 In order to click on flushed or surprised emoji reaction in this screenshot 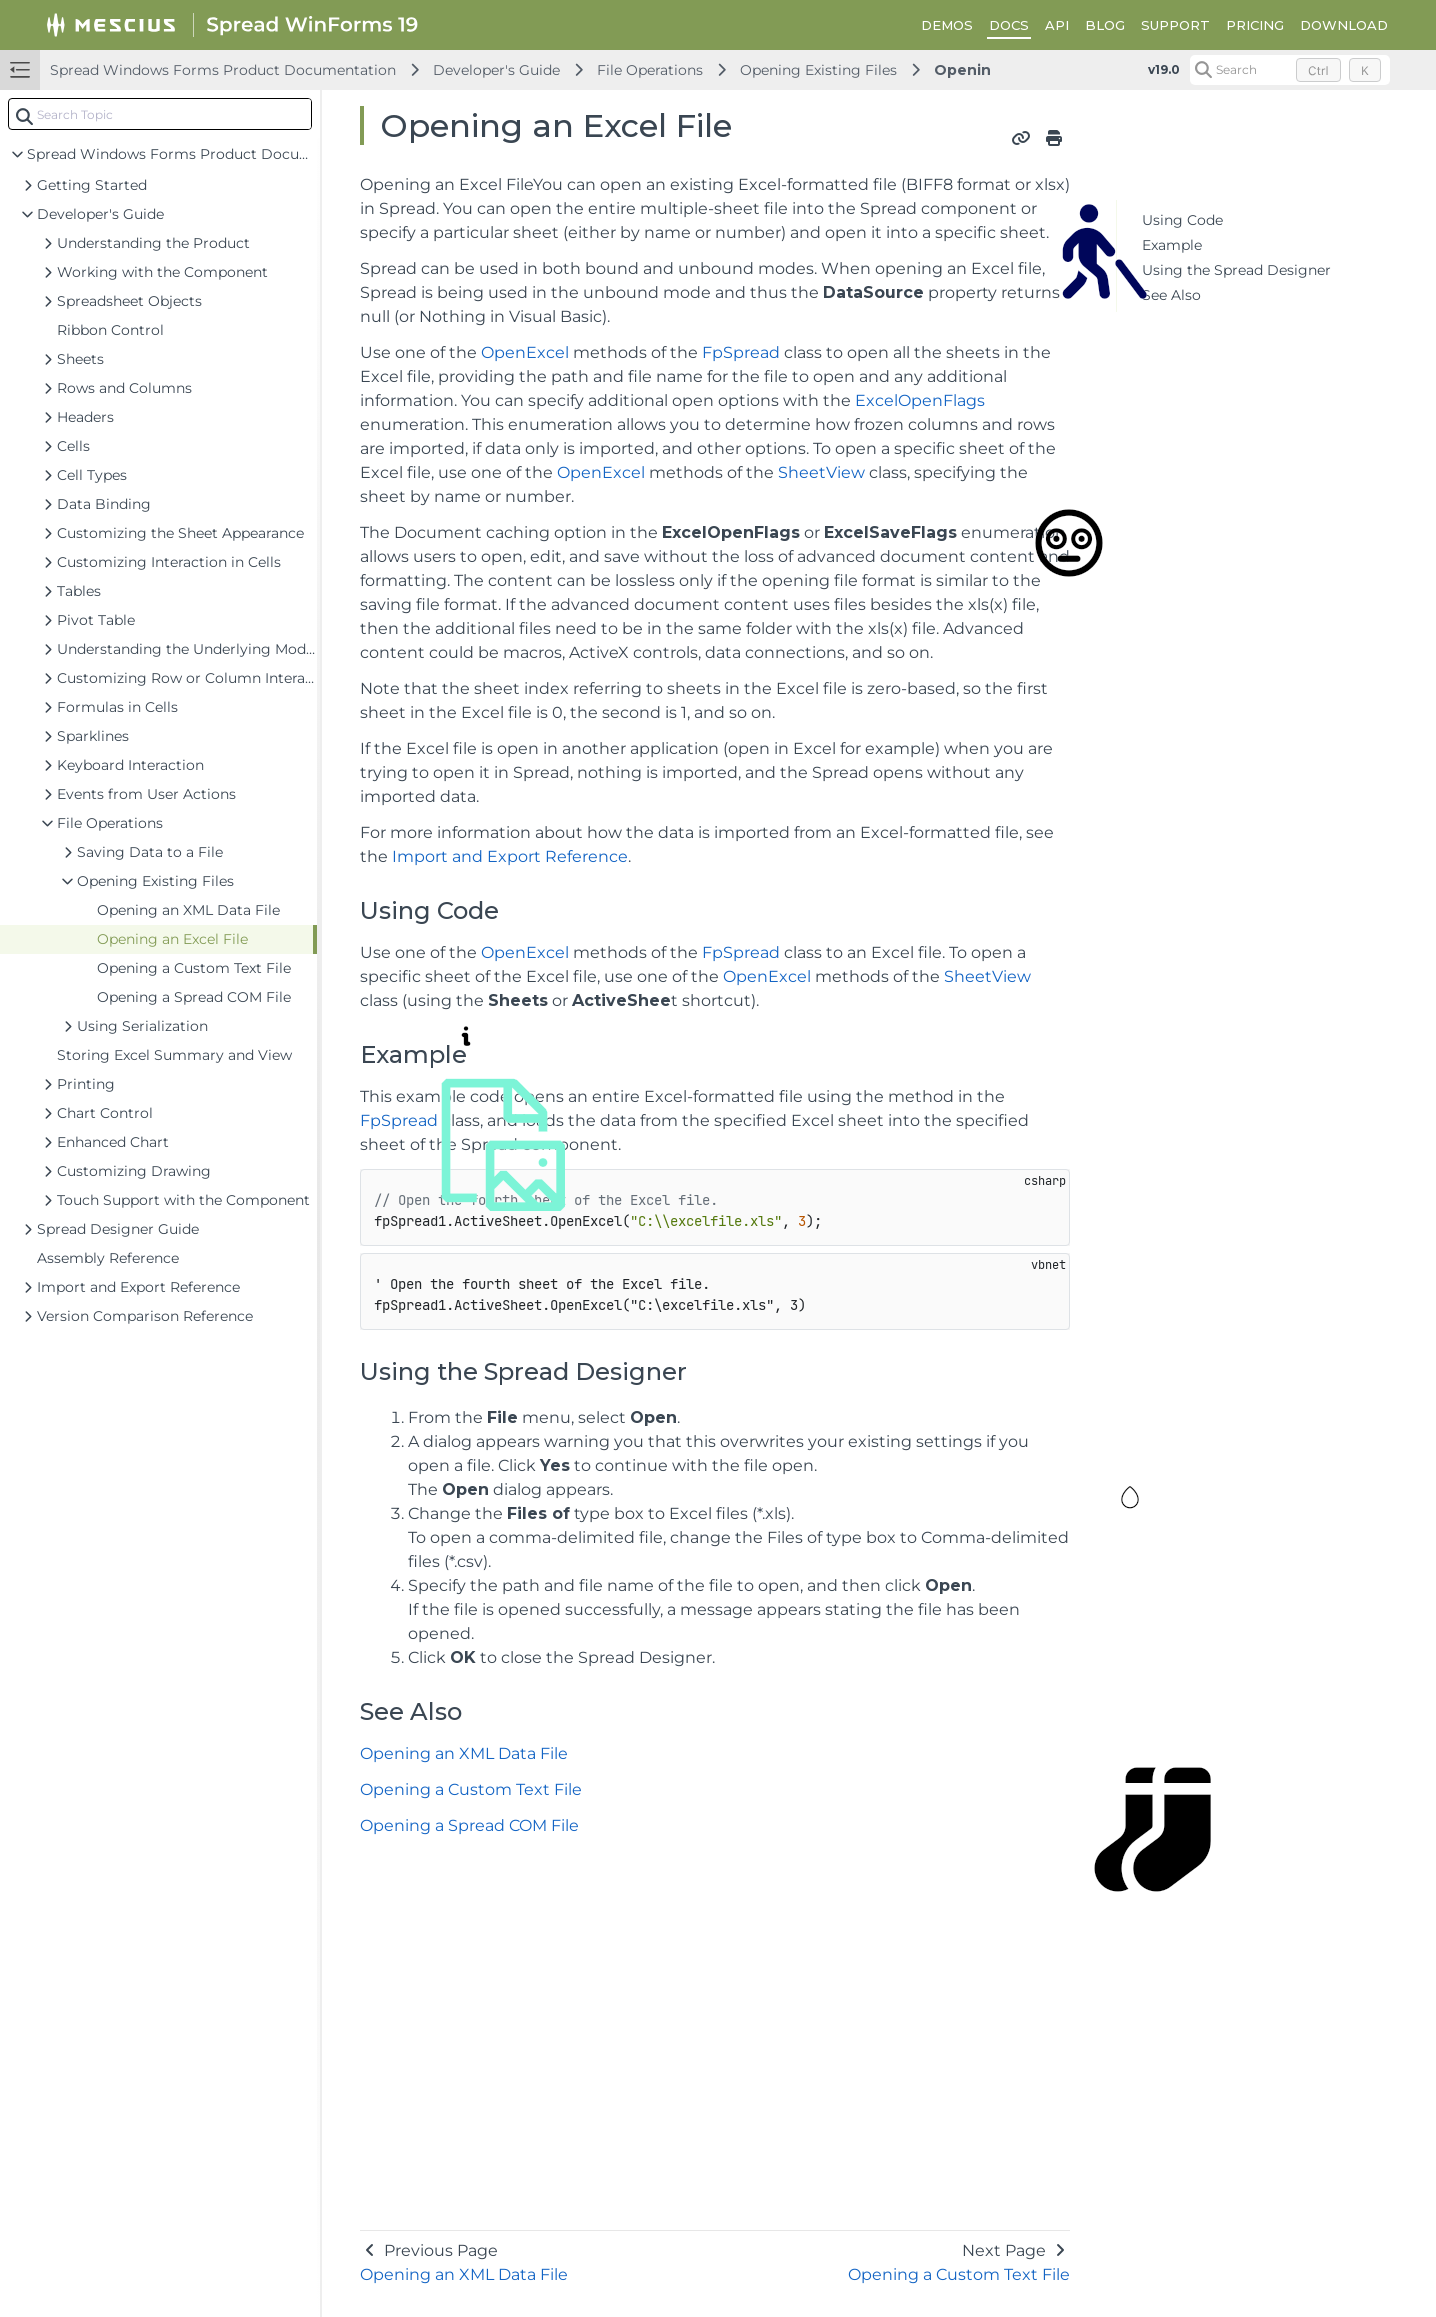, I will do `click(1069, 543)`.